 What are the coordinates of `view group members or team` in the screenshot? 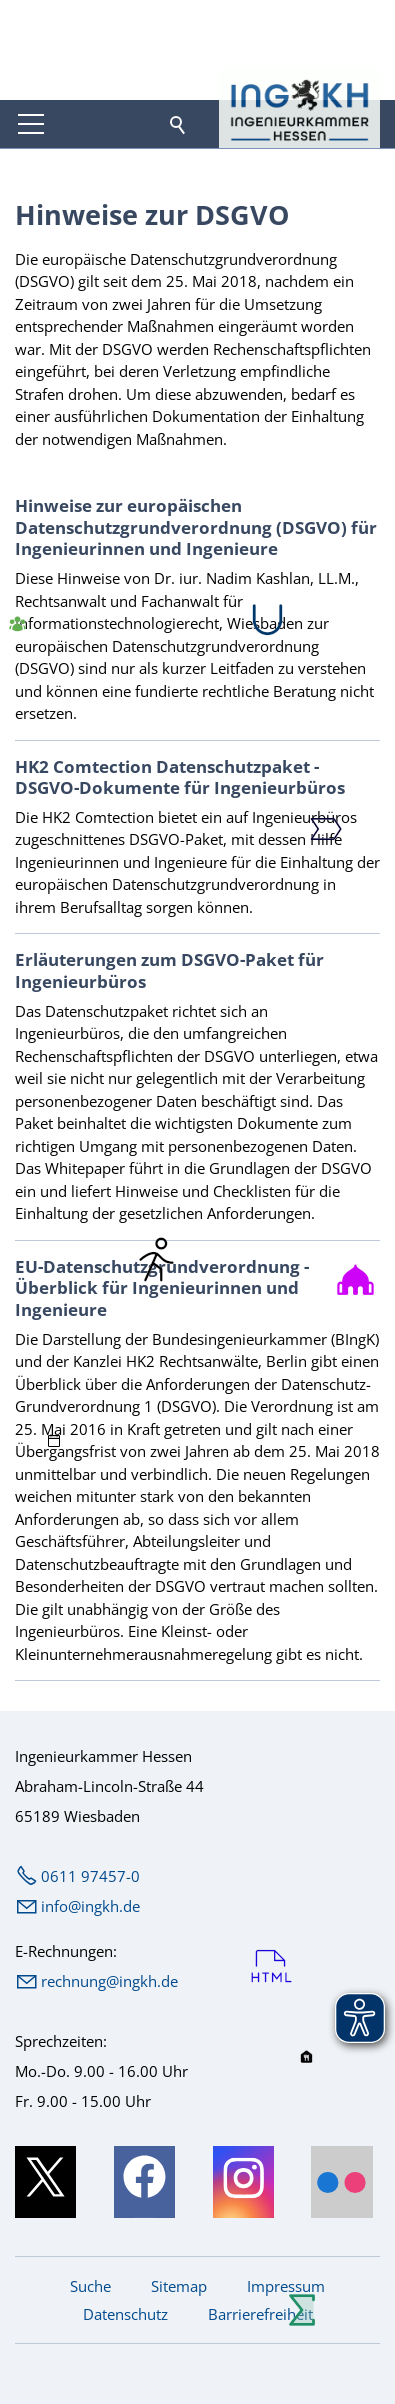 It's located at (17, 623).